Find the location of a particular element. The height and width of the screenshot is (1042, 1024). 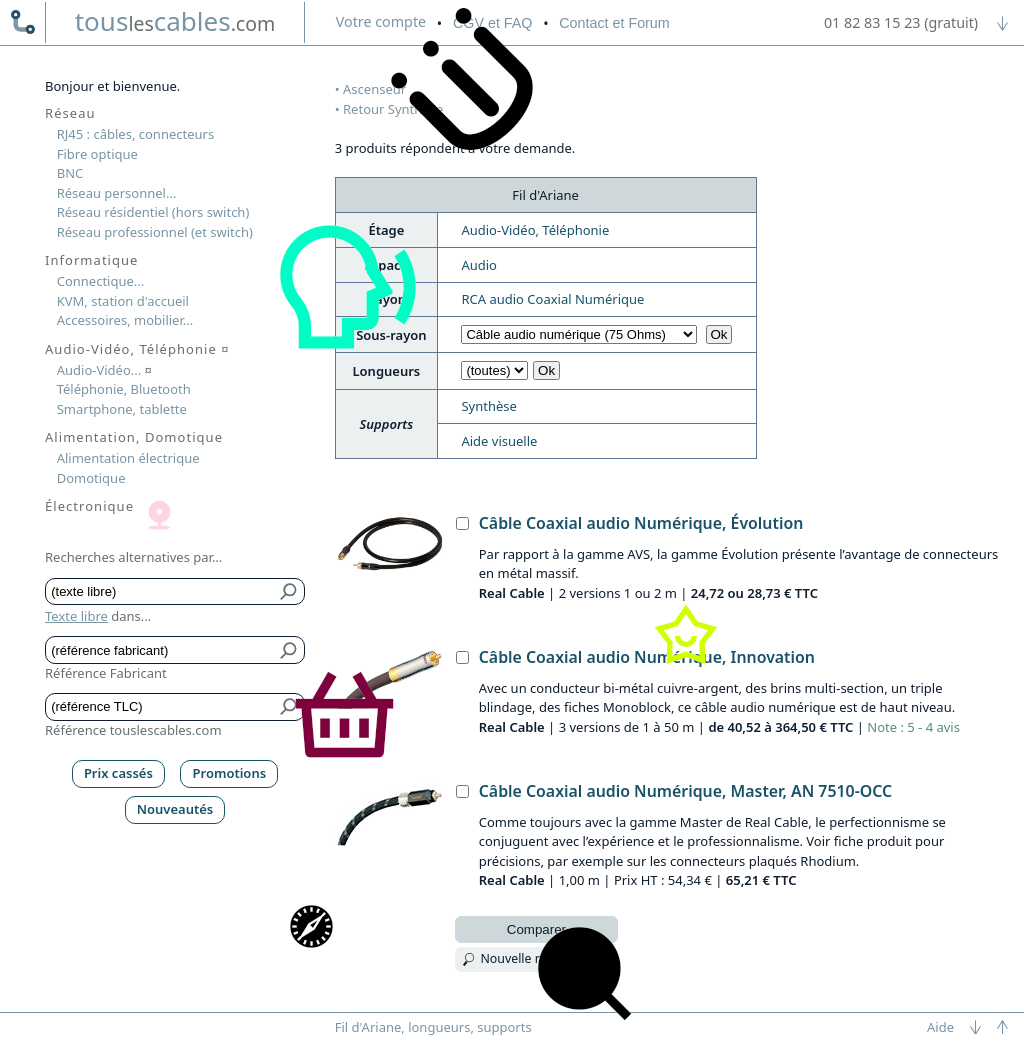

open Safari web browser is located at coordinates (311, 926).